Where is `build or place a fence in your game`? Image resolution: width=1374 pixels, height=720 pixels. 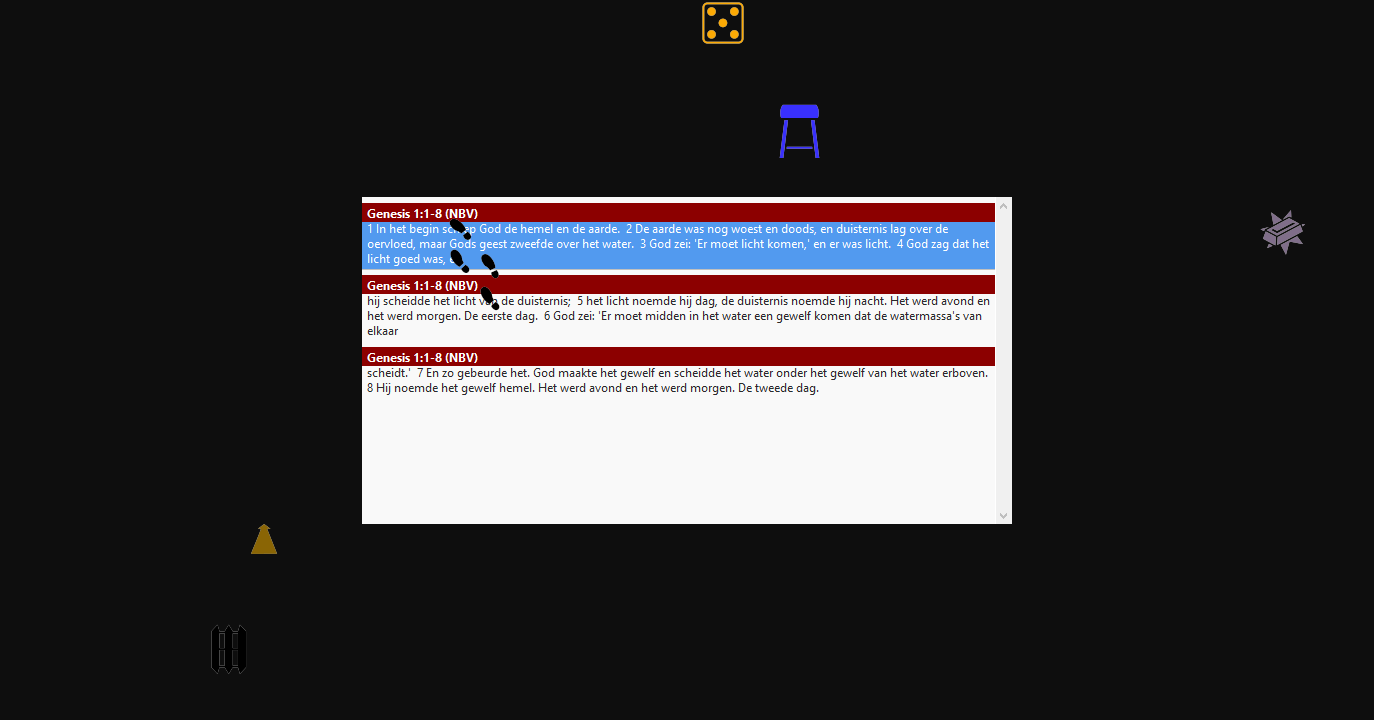 build or place a fence in your game is located at coordinates (228, 649).